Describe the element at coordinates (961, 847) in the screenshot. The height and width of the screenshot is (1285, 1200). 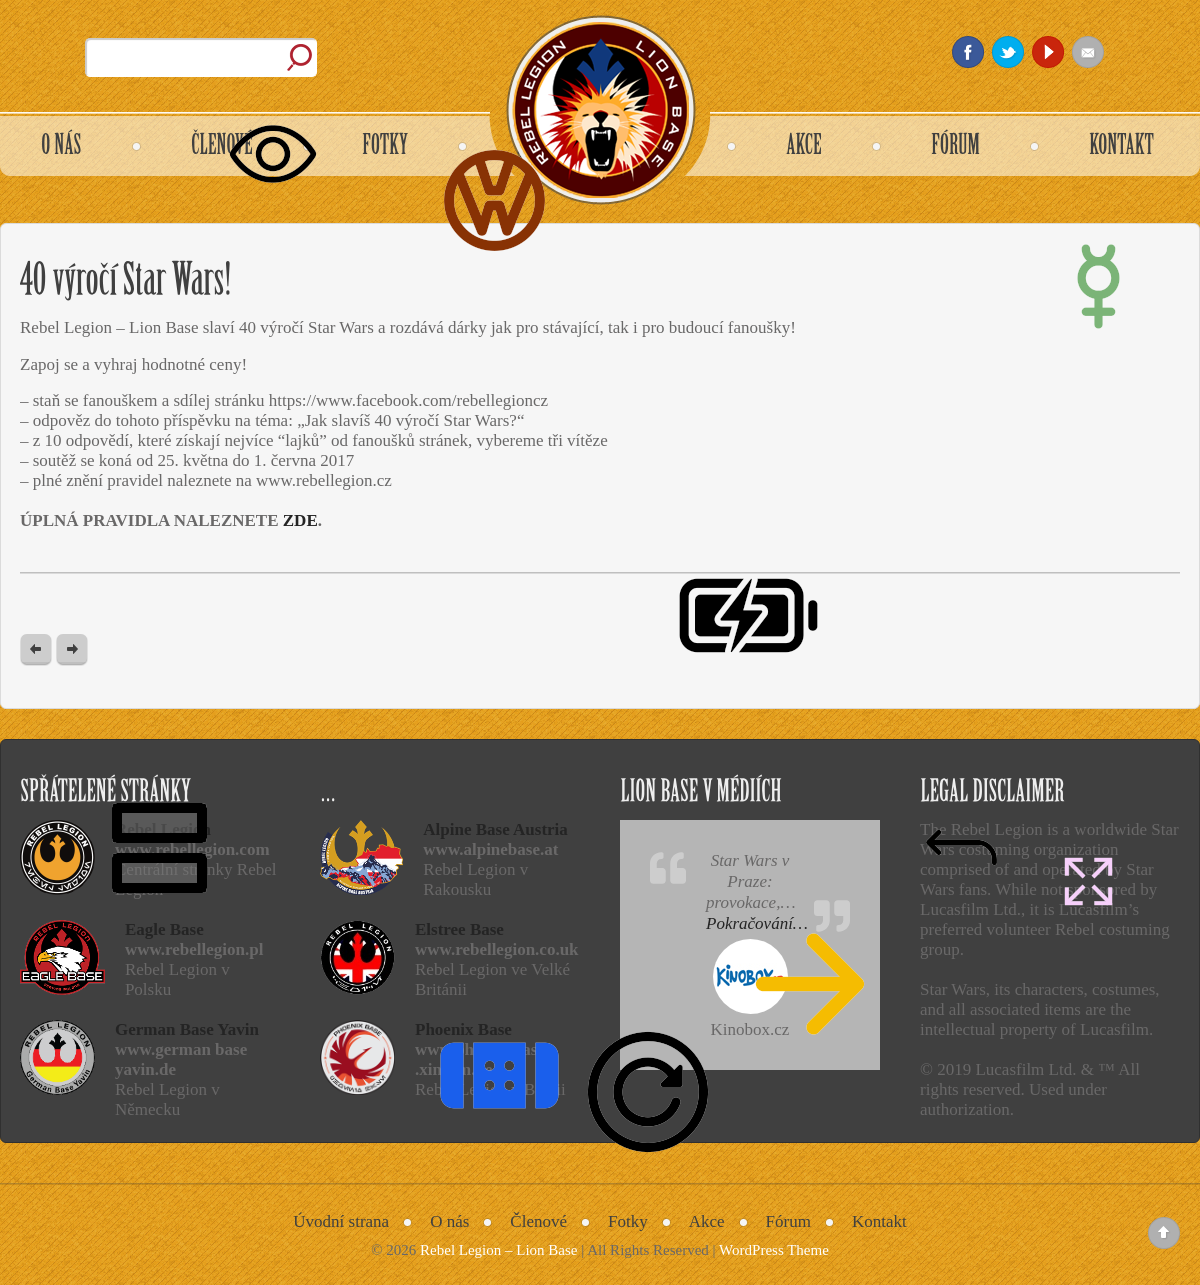
I see `go back to the previous screen` at that location.